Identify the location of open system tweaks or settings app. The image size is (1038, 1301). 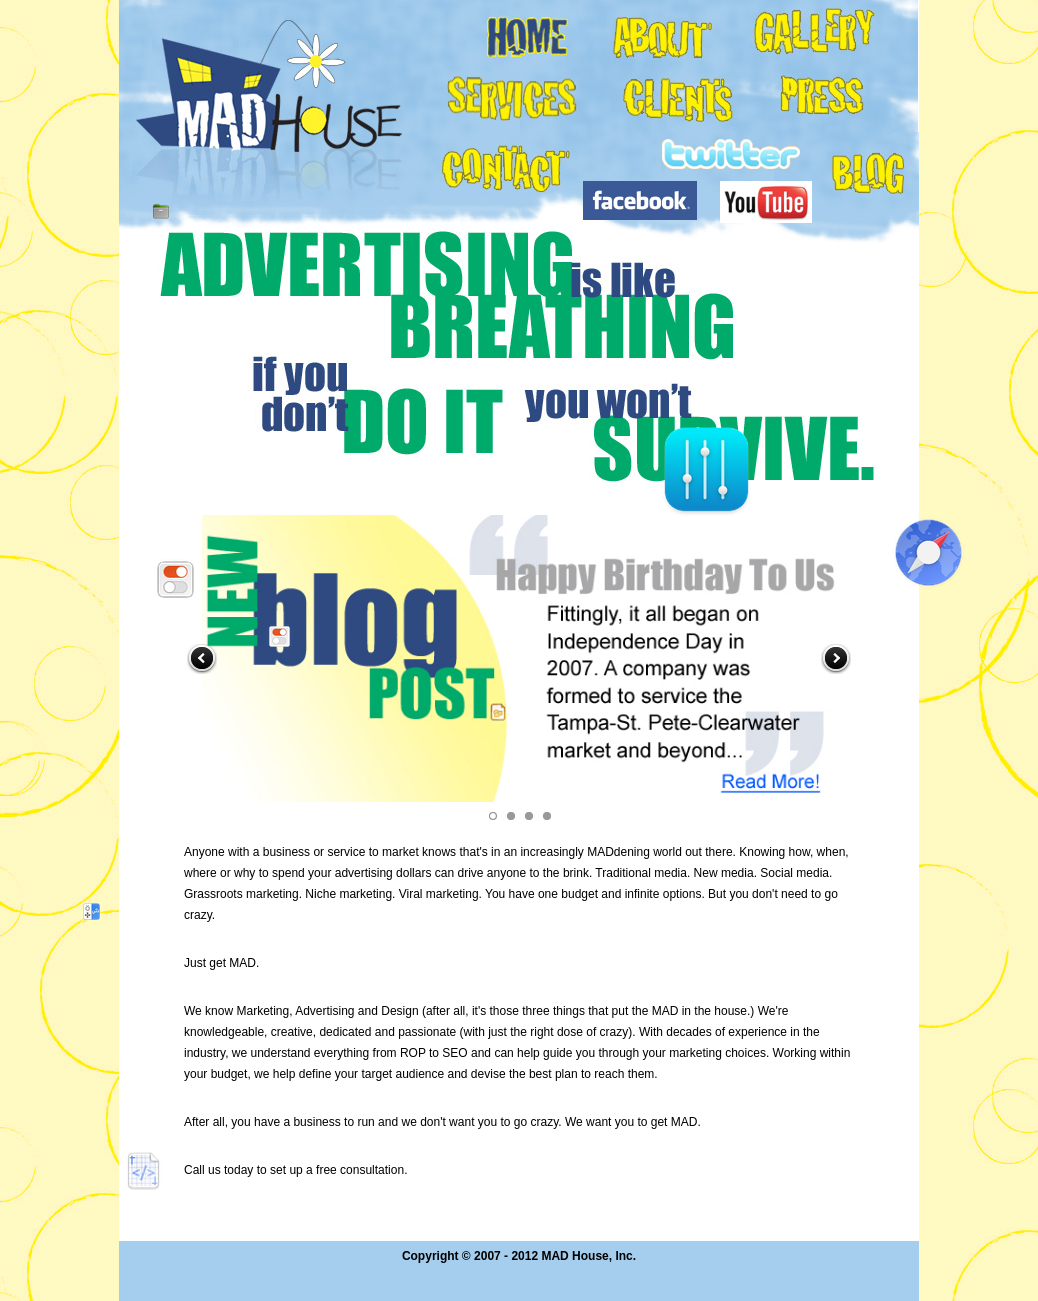
(279, 636).